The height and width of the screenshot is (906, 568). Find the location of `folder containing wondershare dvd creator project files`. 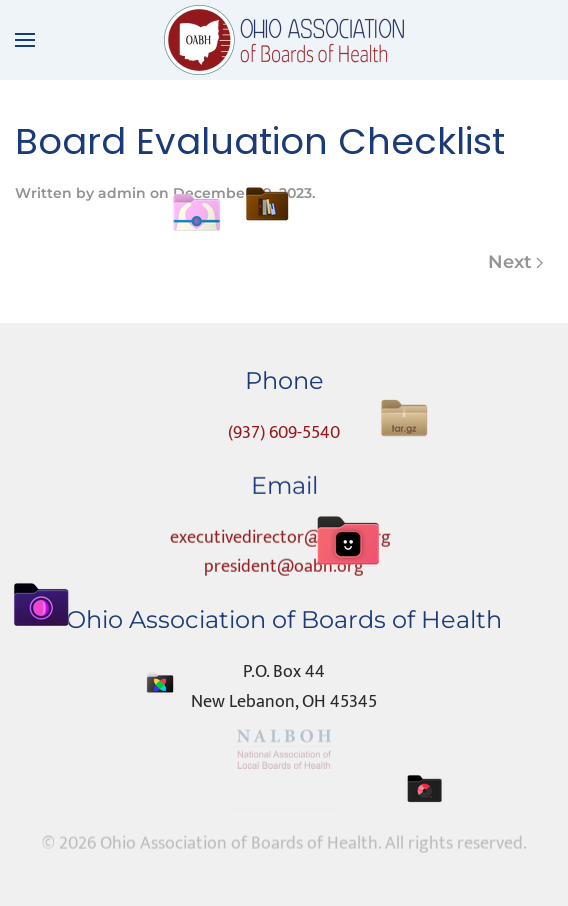

folder containing wondershare dvd creator project files is located at coordinates (424, 789).